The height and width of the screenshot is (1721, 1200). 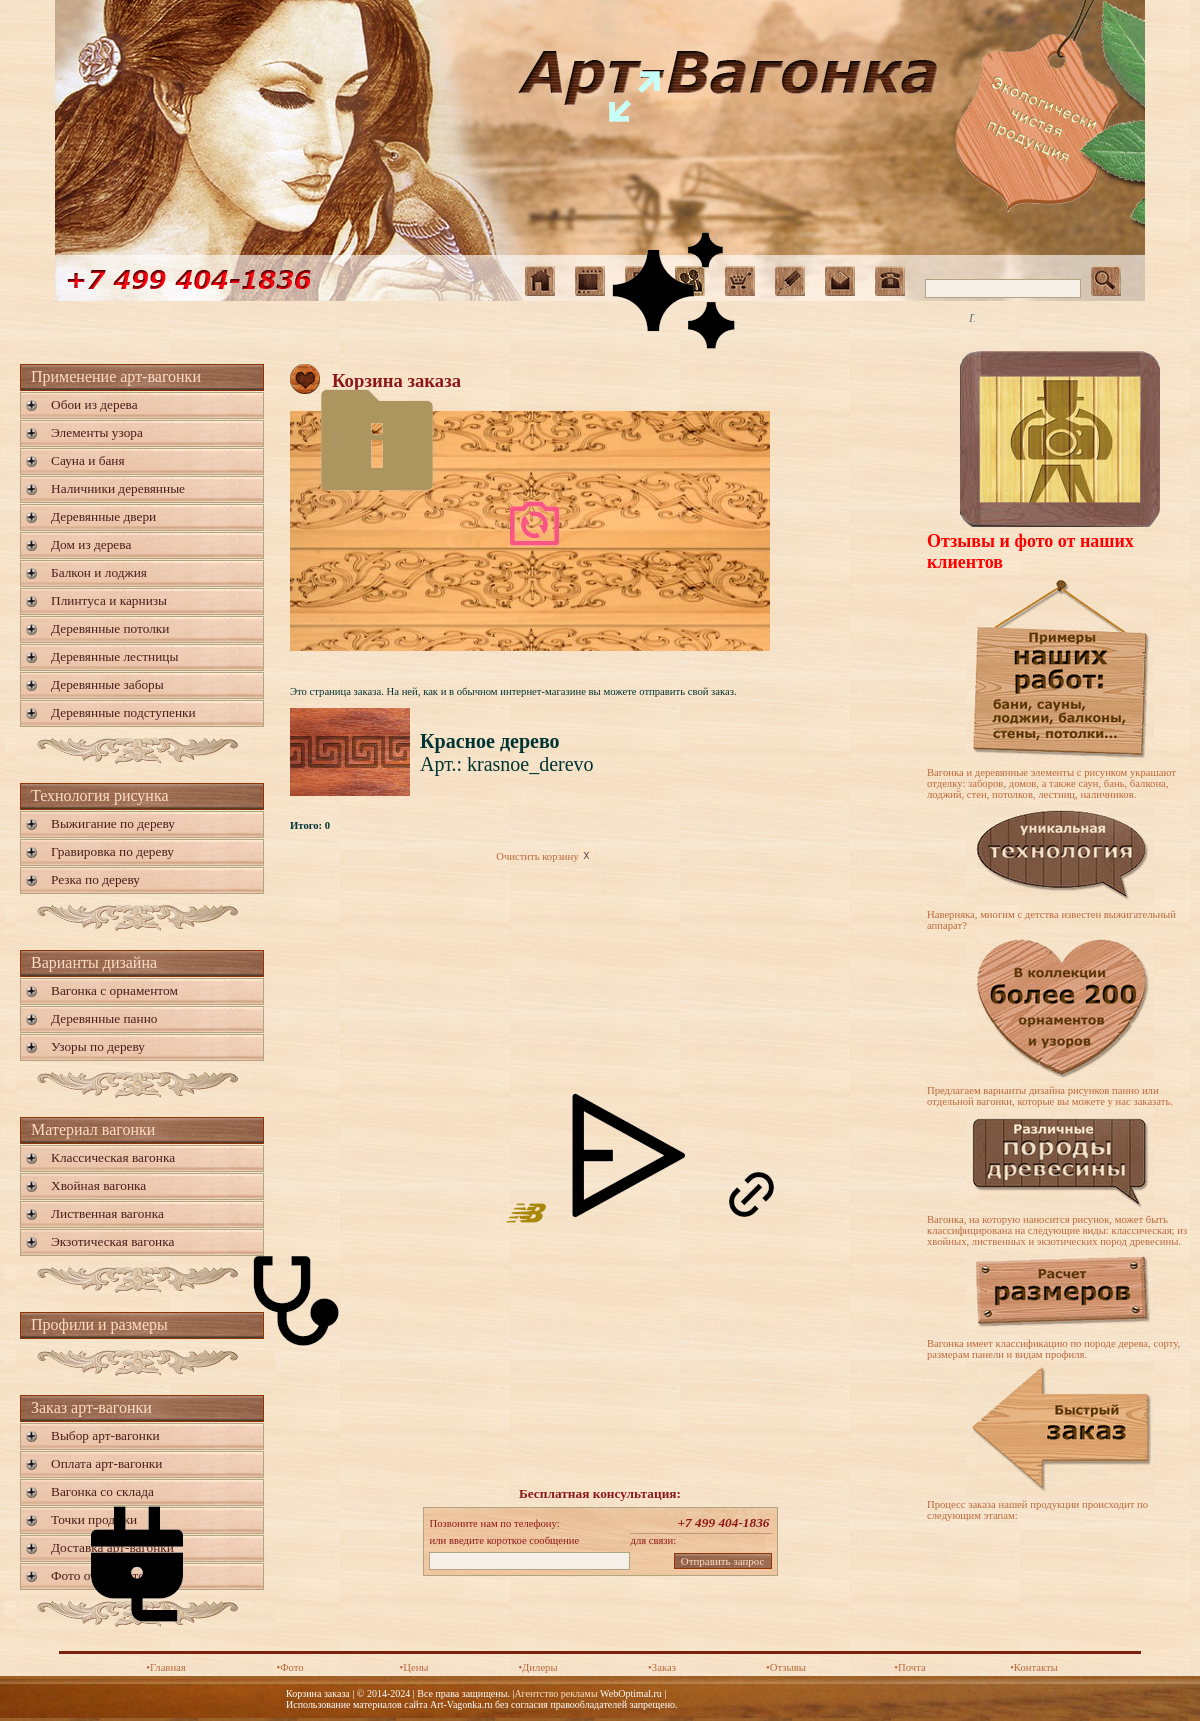 I want to click on insert or add a hyperlink, so click(x=751, y=1194).